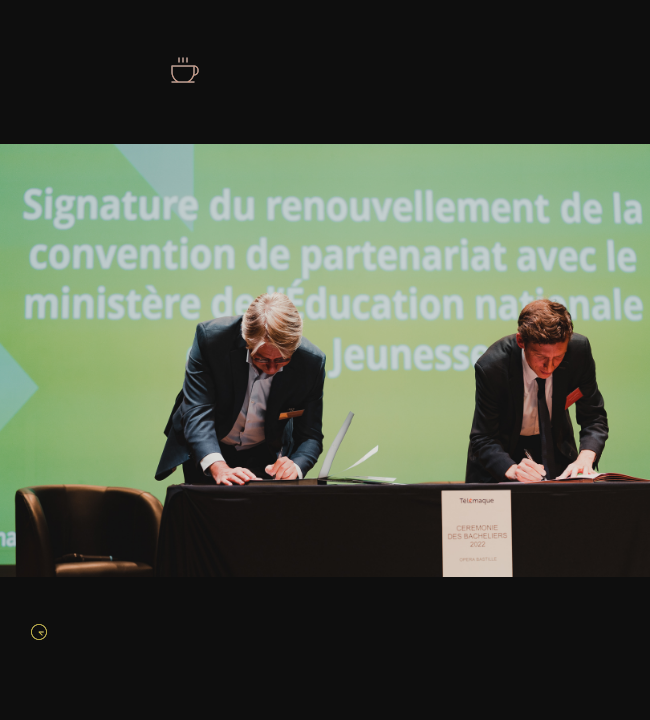 The height and width of the screenshot is (720, 650). Describe the element at coordinates (184, 71) in the screenshot. I see `find nearby coffee shops or cafes` at that location.